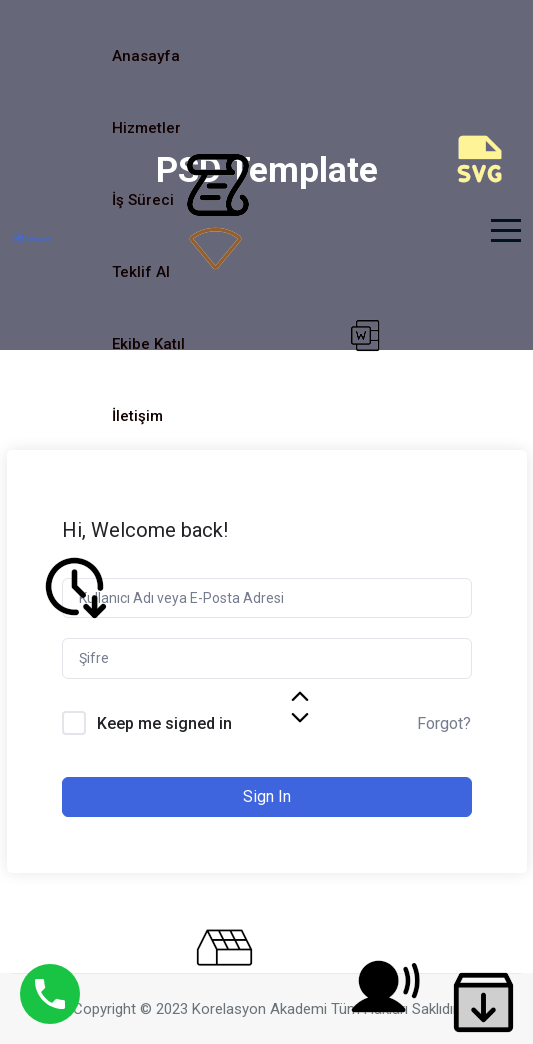 This screenshot has height=1044, width=533. I want to click on view activity log or history, so click(218, 185).